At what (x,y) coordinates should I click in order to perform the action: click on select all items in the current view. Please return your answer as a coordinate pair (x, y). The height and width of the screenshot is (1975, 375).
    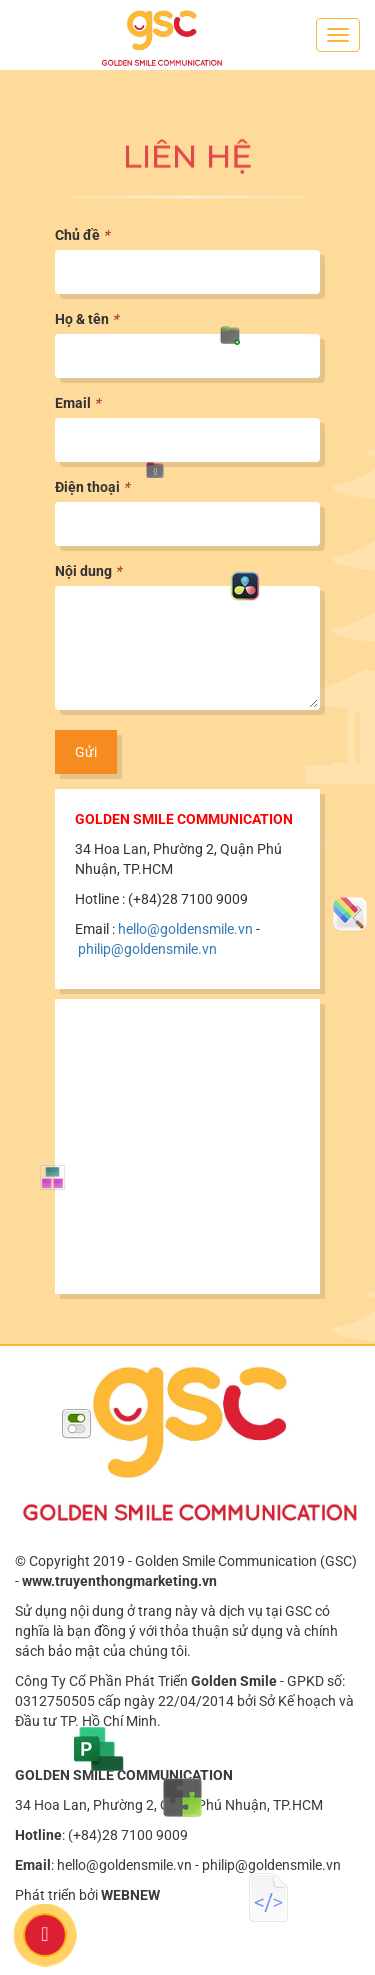
    Looking at the image, I should click on (52, 1177).